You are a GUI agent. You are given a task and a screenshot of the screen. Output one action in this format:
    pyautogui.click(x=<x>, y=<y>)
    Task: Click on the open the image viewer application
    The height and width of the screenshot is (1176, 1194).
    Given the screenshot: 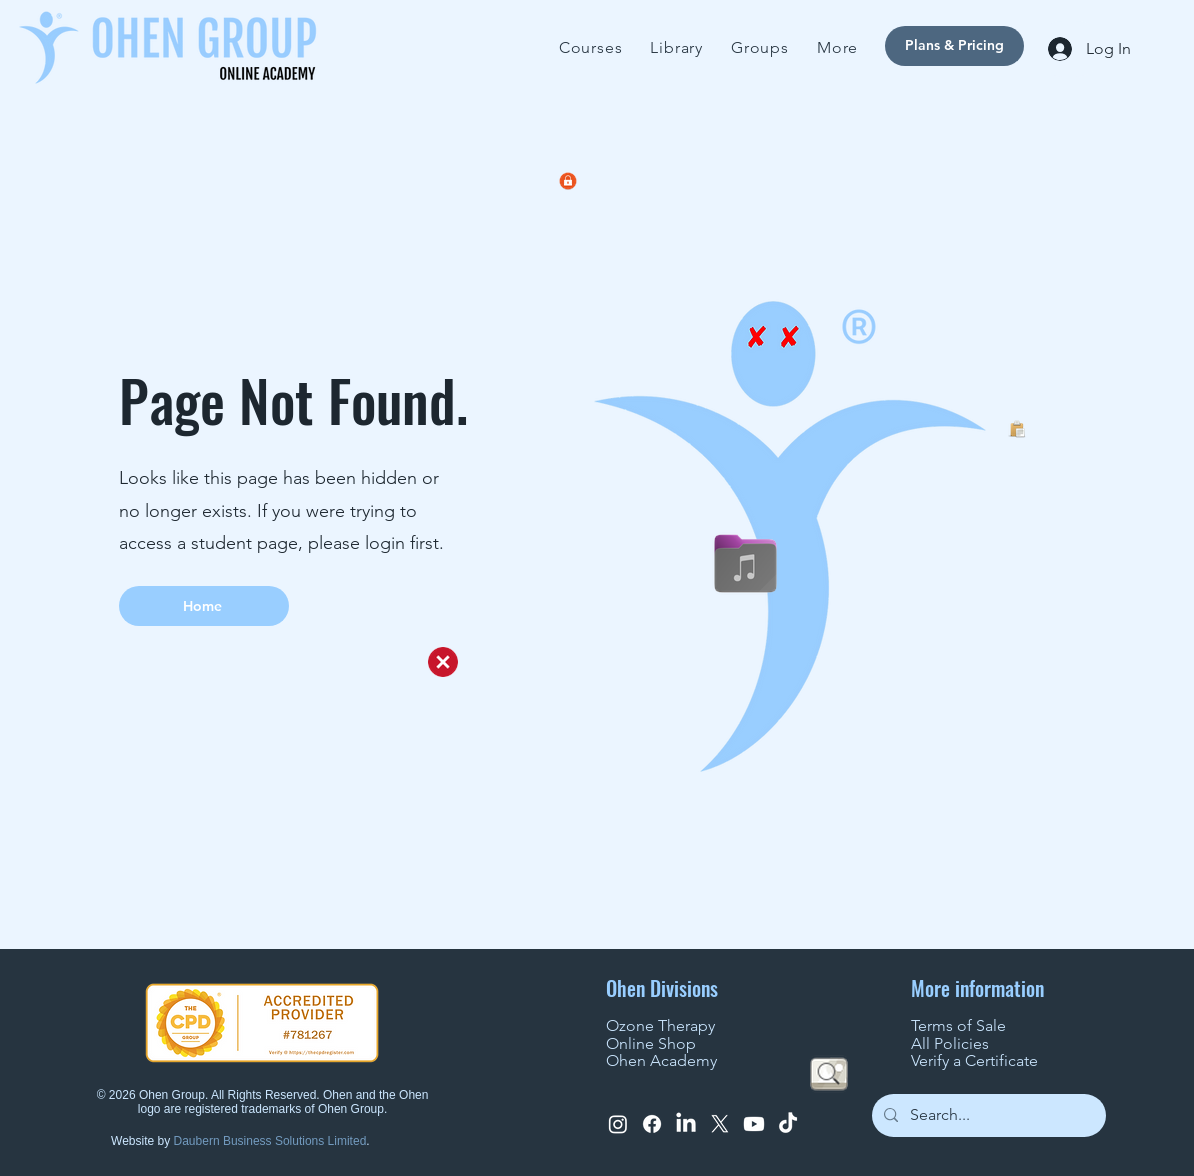 What is the action you would take?
    pyautogui.click(x=829, y=1074)
    